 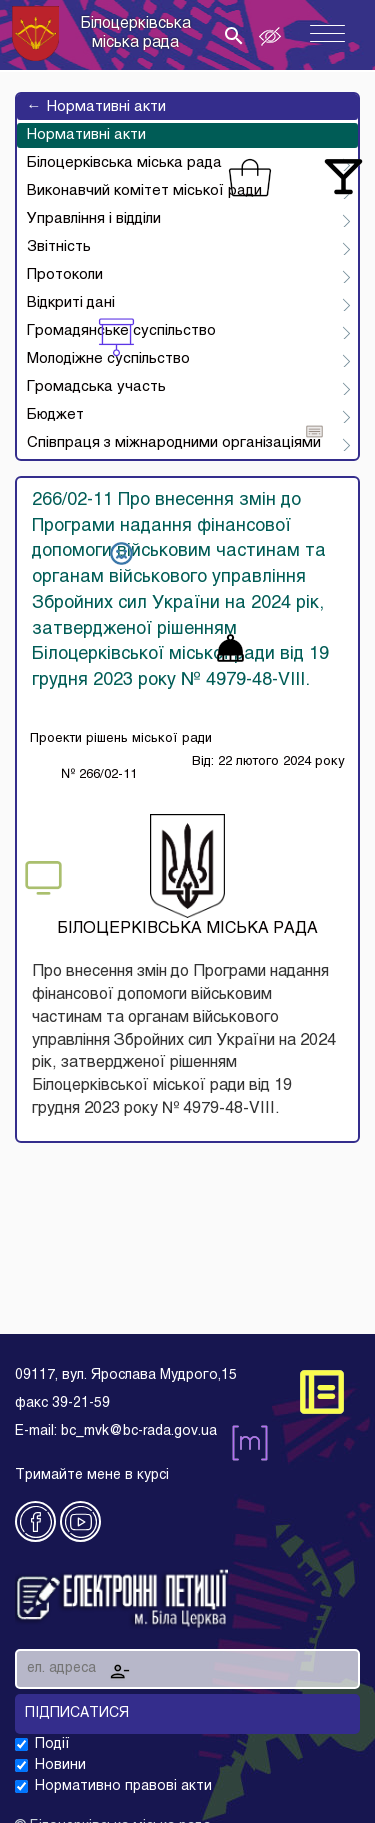 I want to click on view your shopping bag, so click(x=250, y=180).